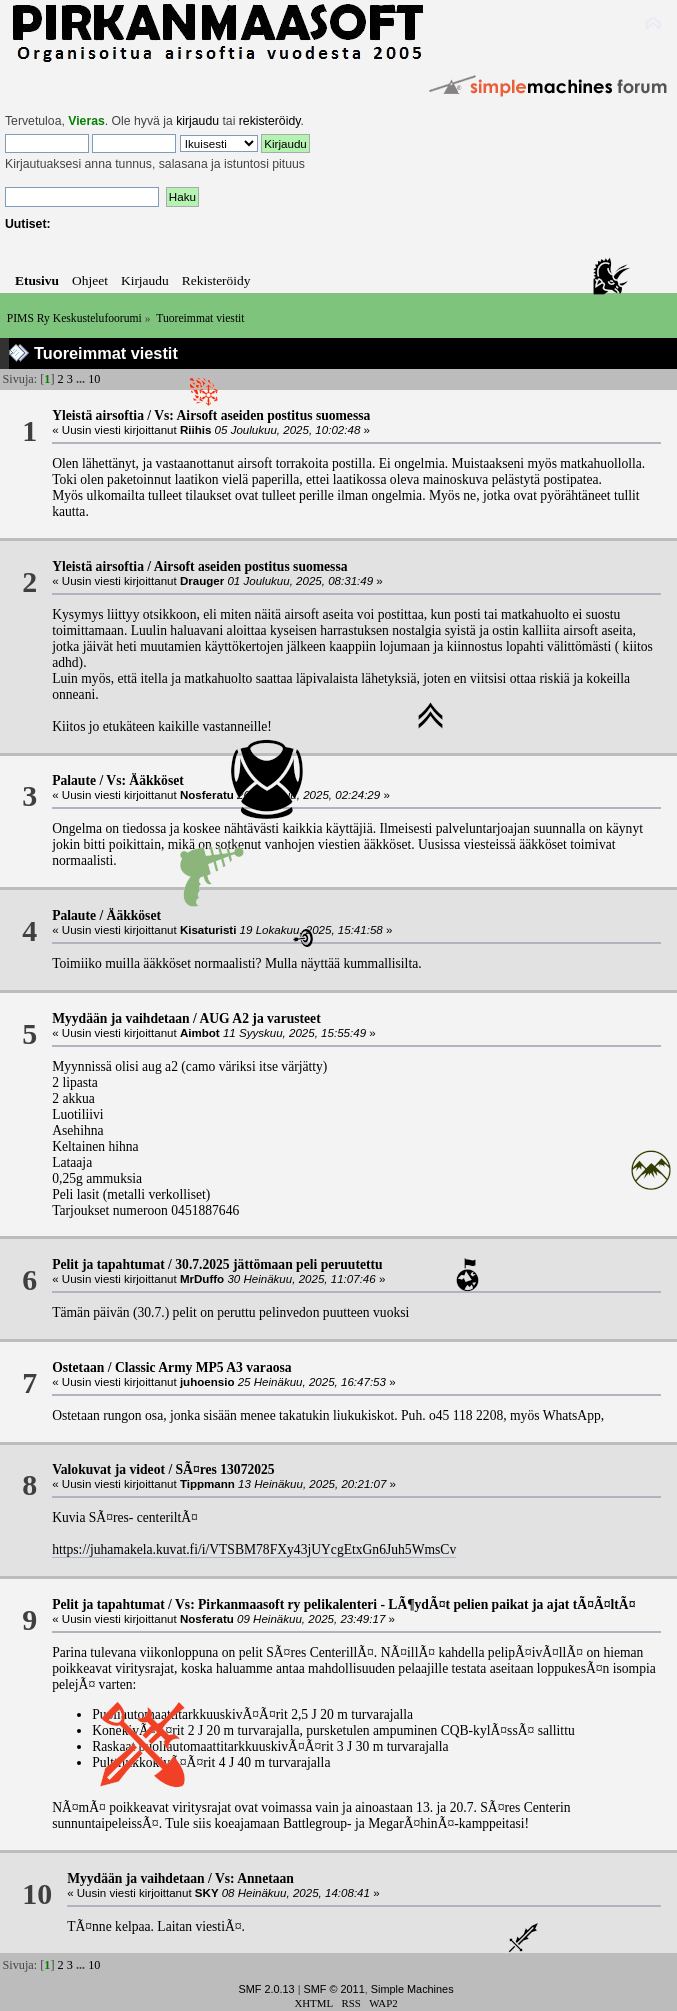 This screenshot has height=2011, width=677. What do you see at coordinates (211, 874) in the screenshot?
I see `select ray gun weapon in game` at bounding box center [211, 874].